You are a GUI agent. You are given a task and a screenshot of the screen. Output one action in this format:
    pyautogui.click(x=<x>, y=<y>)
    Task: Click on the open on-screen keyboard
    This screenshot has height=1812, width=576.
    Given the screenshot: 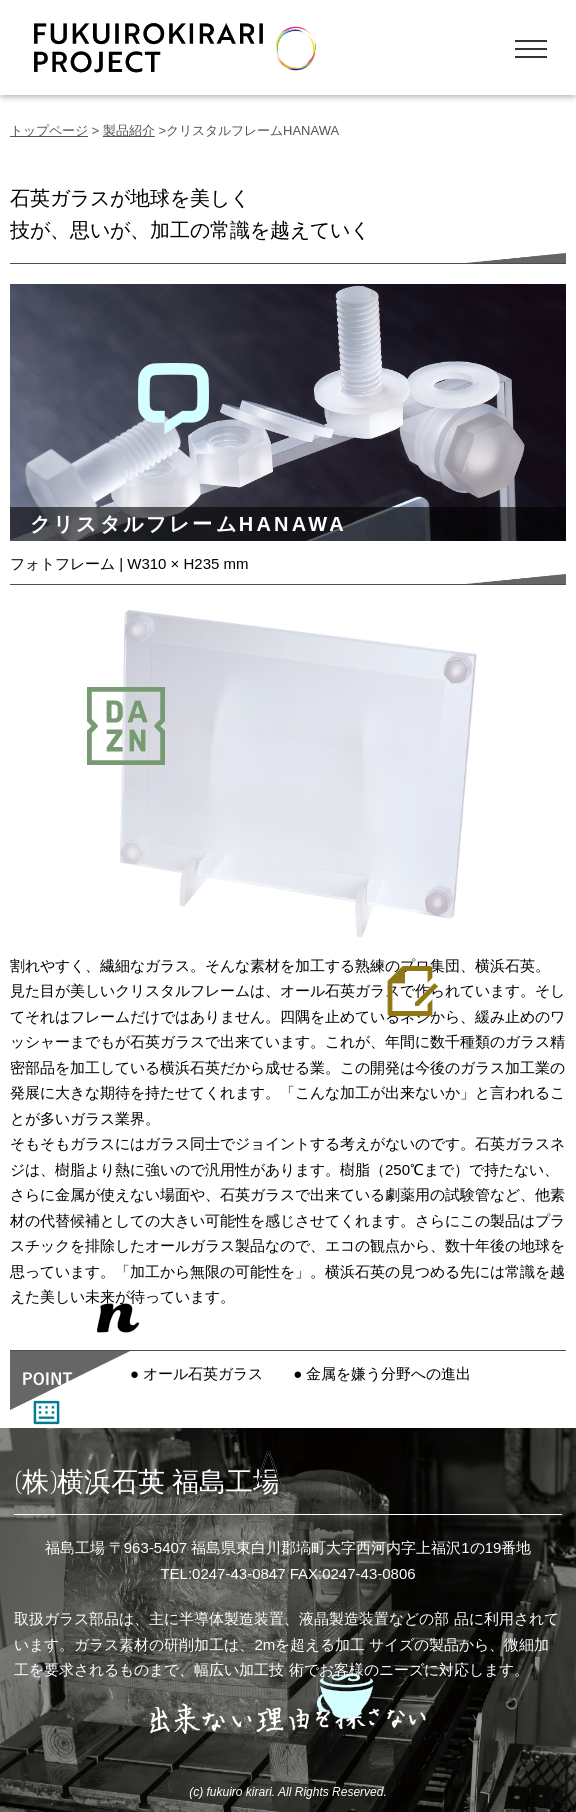 What is the action you would take?
    pyautogui.click(x=46, y=1412)
    